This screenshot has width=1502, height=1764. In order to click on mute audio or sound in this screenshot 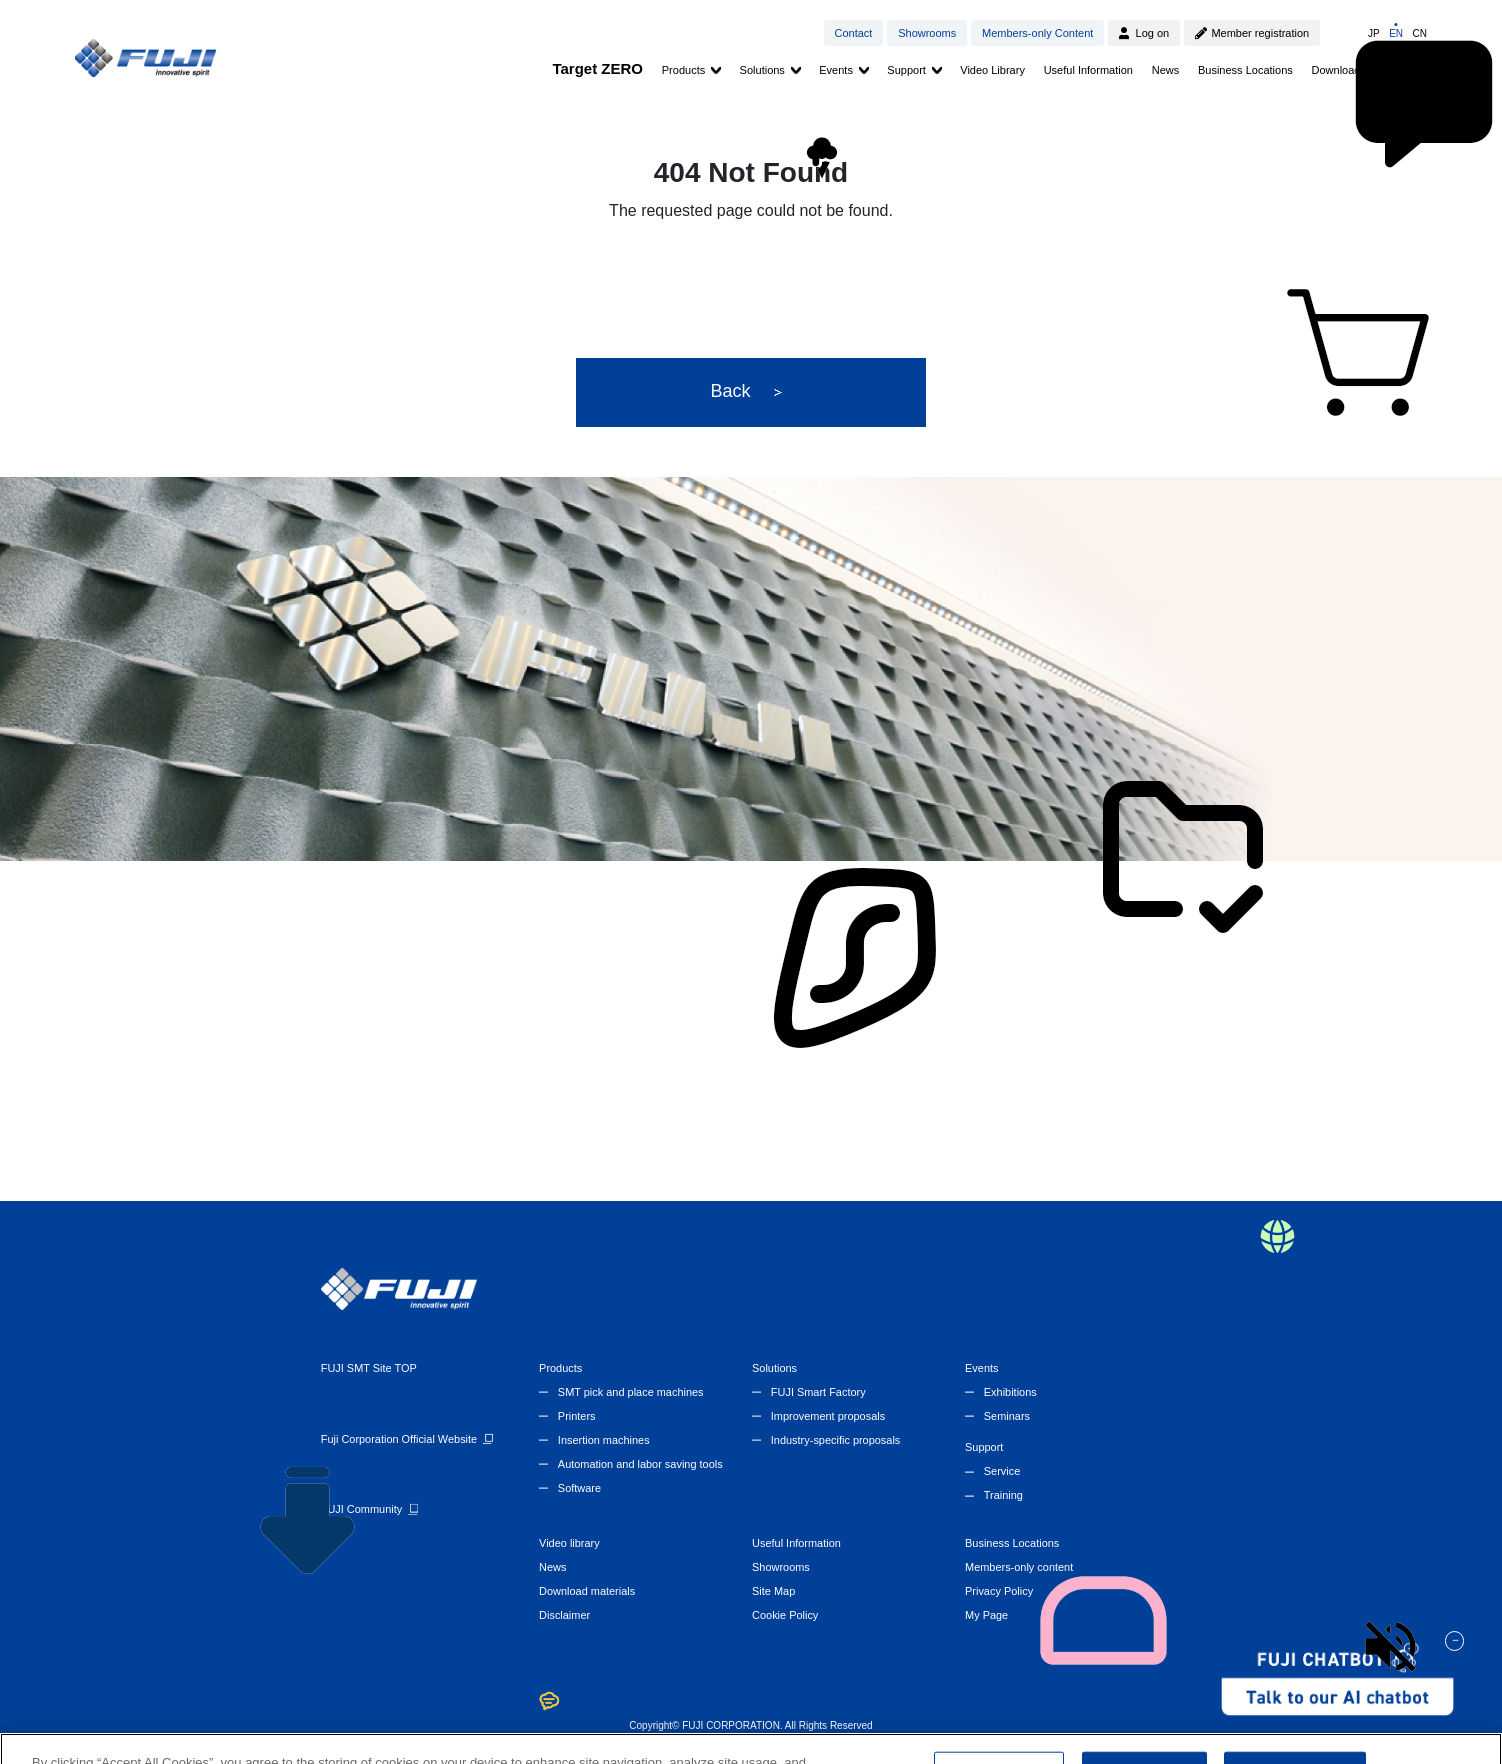, I will do `click(1390, 1646)`.